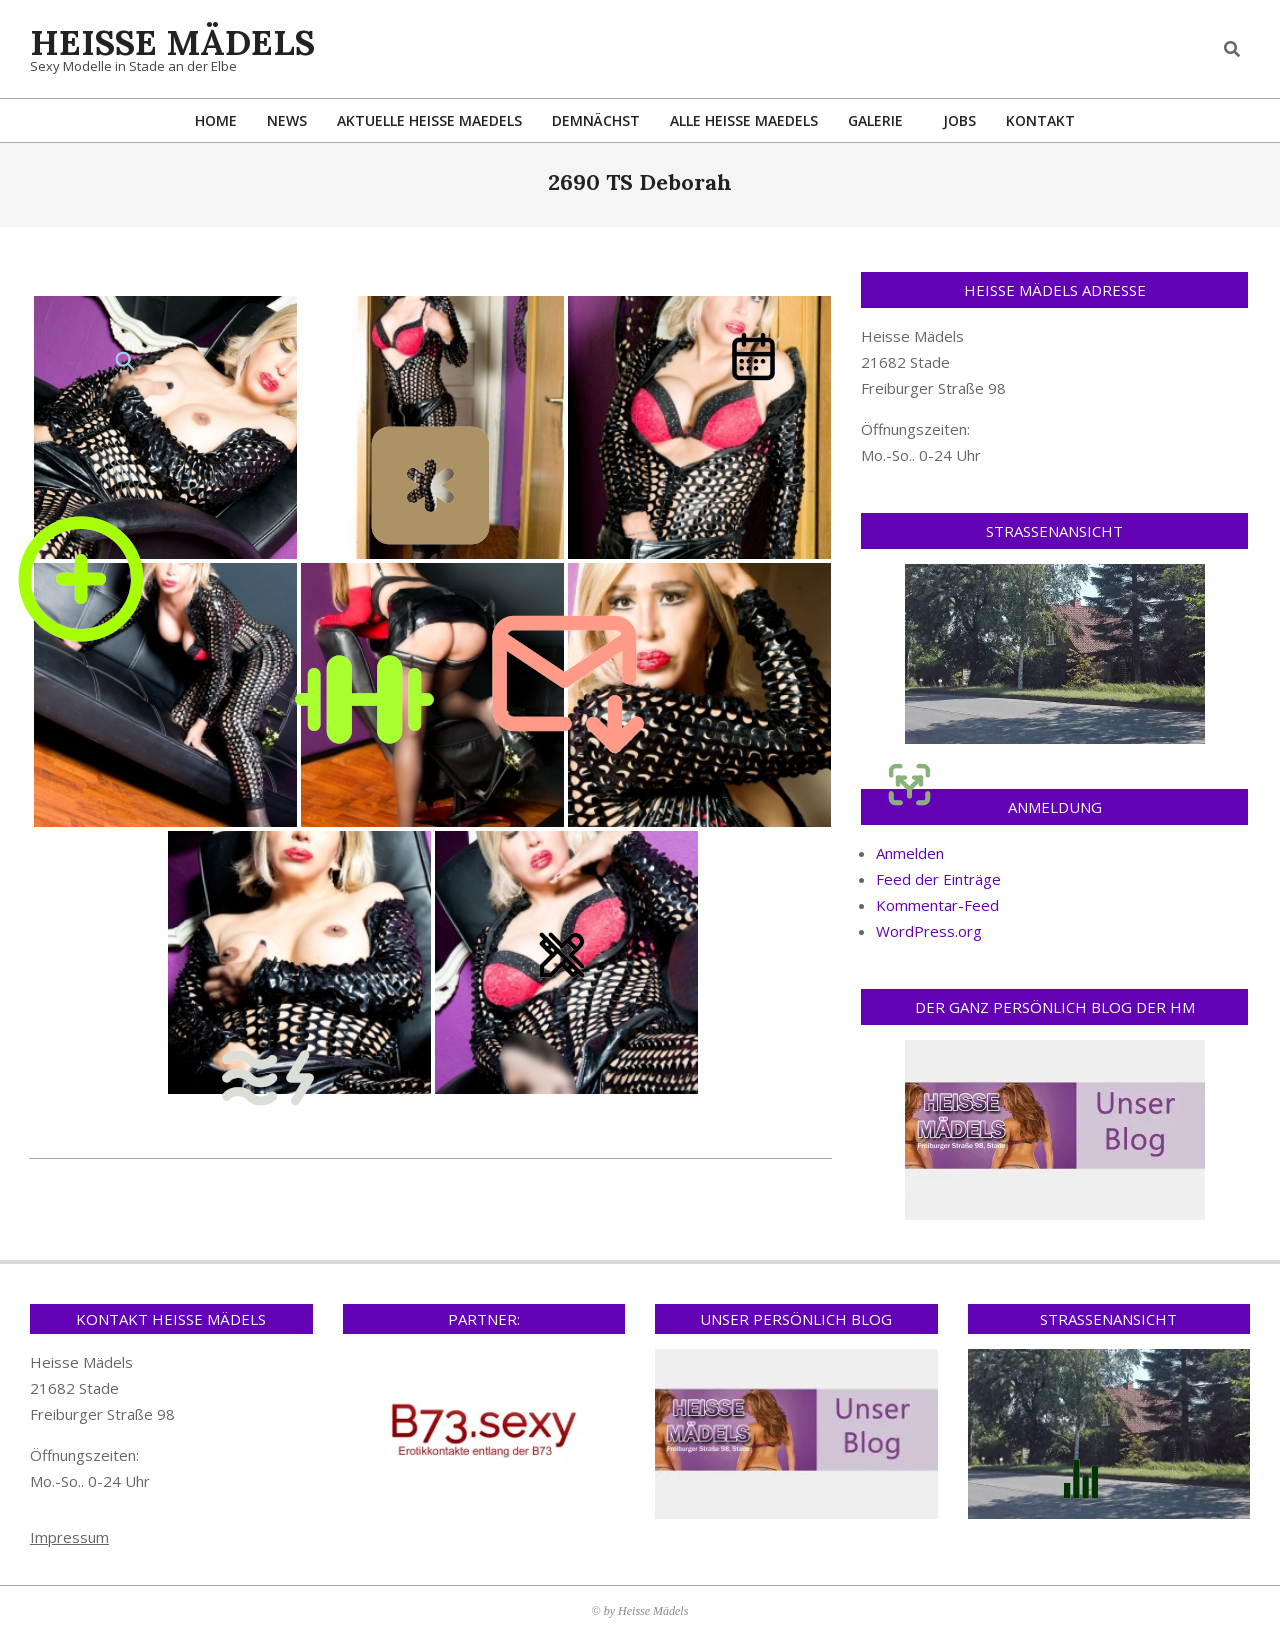  Describe the element at coordinates (564, 673) in the screenshot. I see `download email or message` at that location.